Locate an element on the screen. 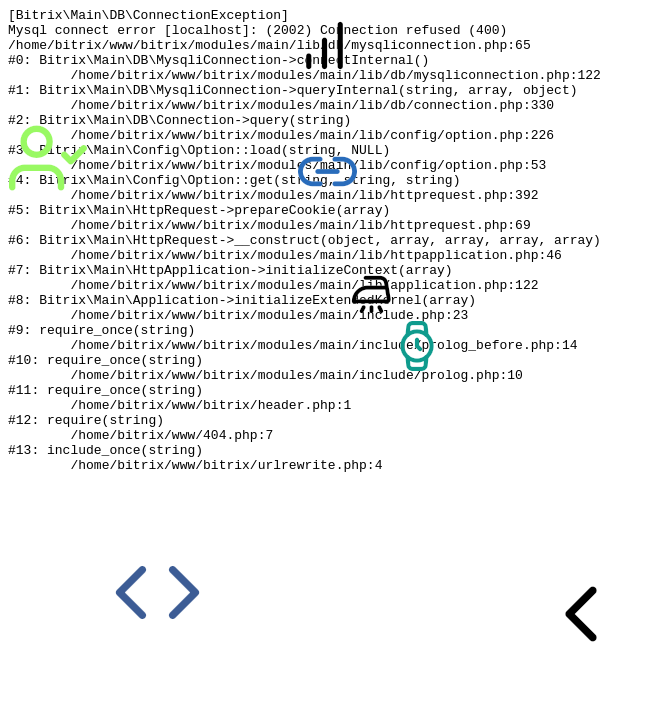  go back to the previous screen is located at coordinates (581, 614).